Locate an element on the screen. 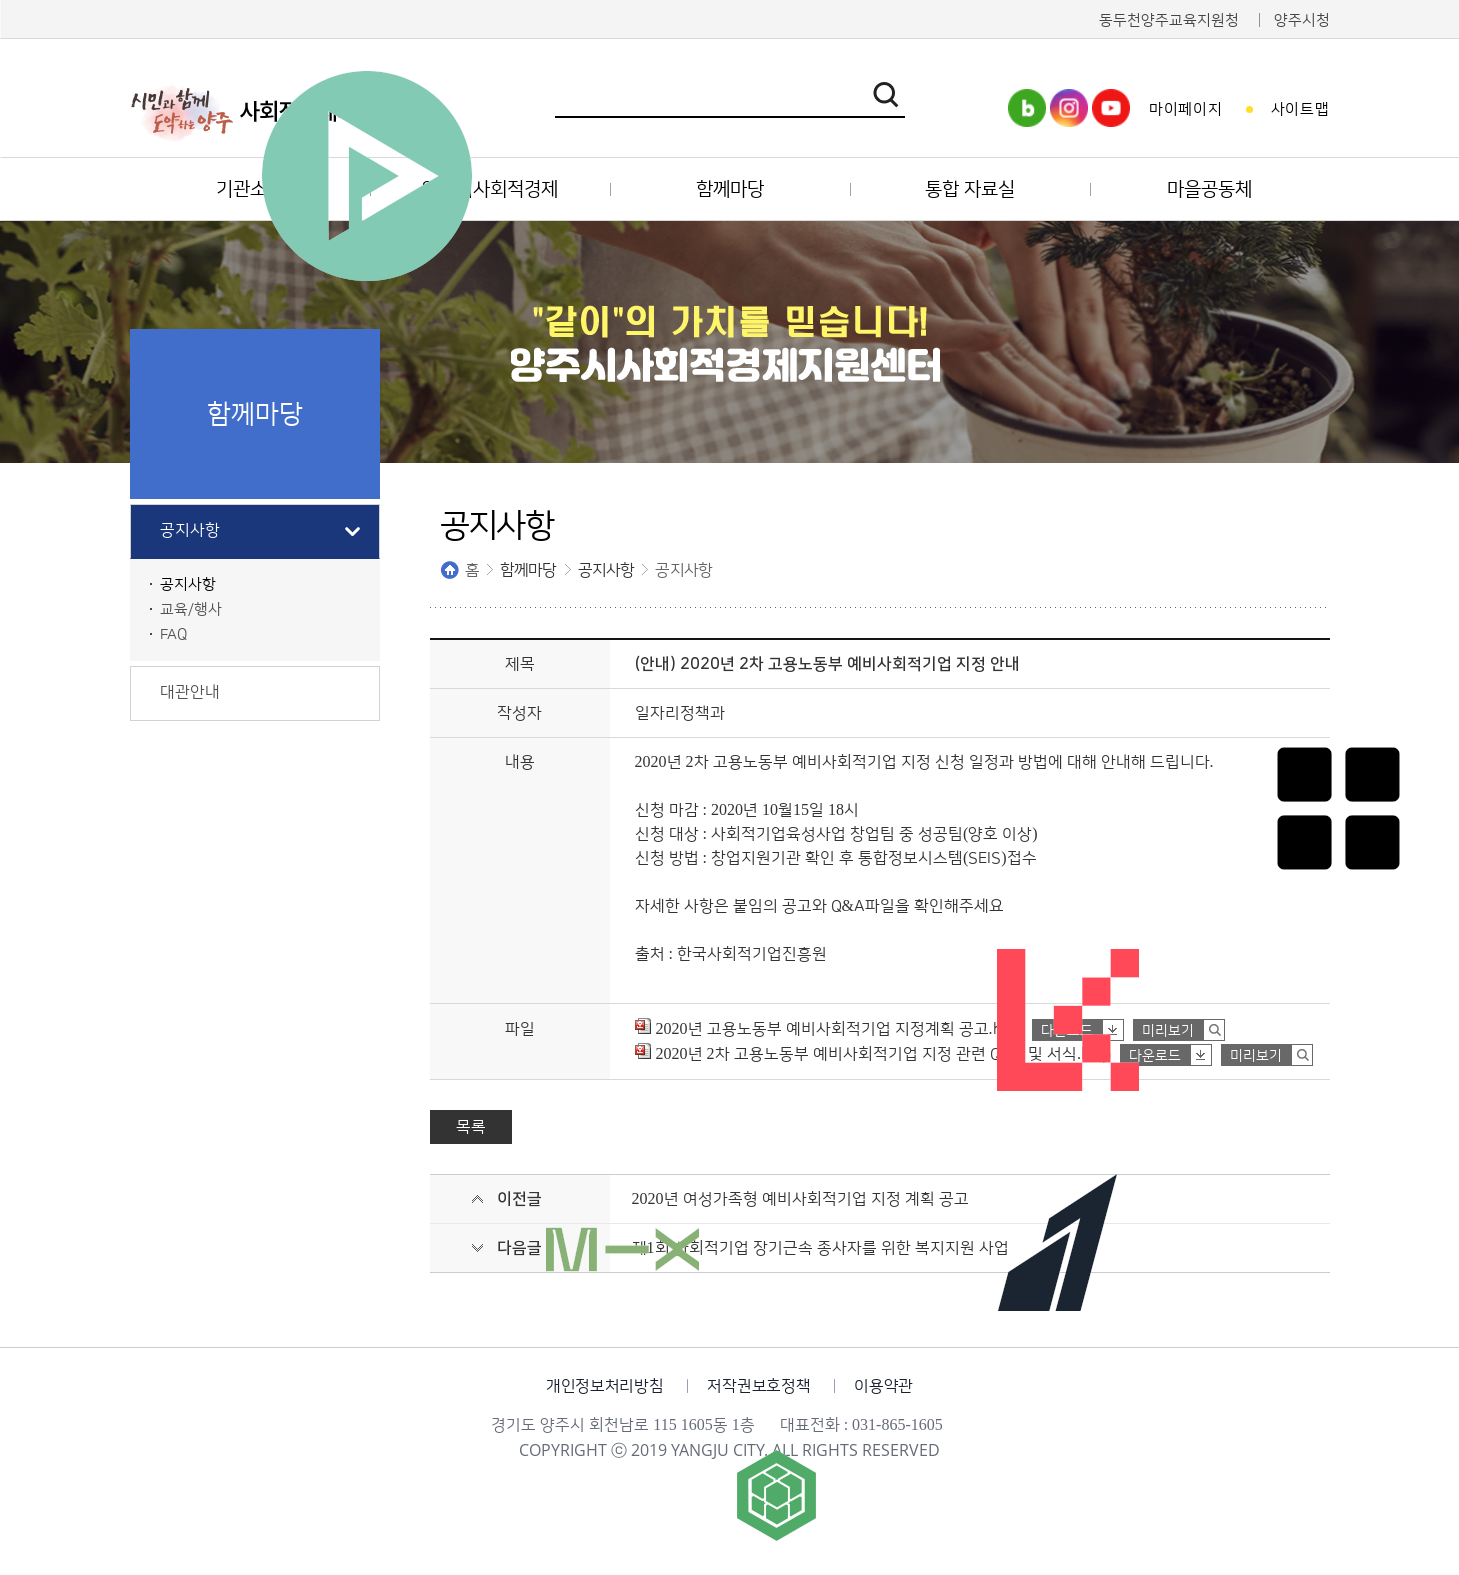 The width and height of the screenshot is (1459, 1575). livekit logo - real-time audio/video platform branding is located at coordinates (1068, 1020).